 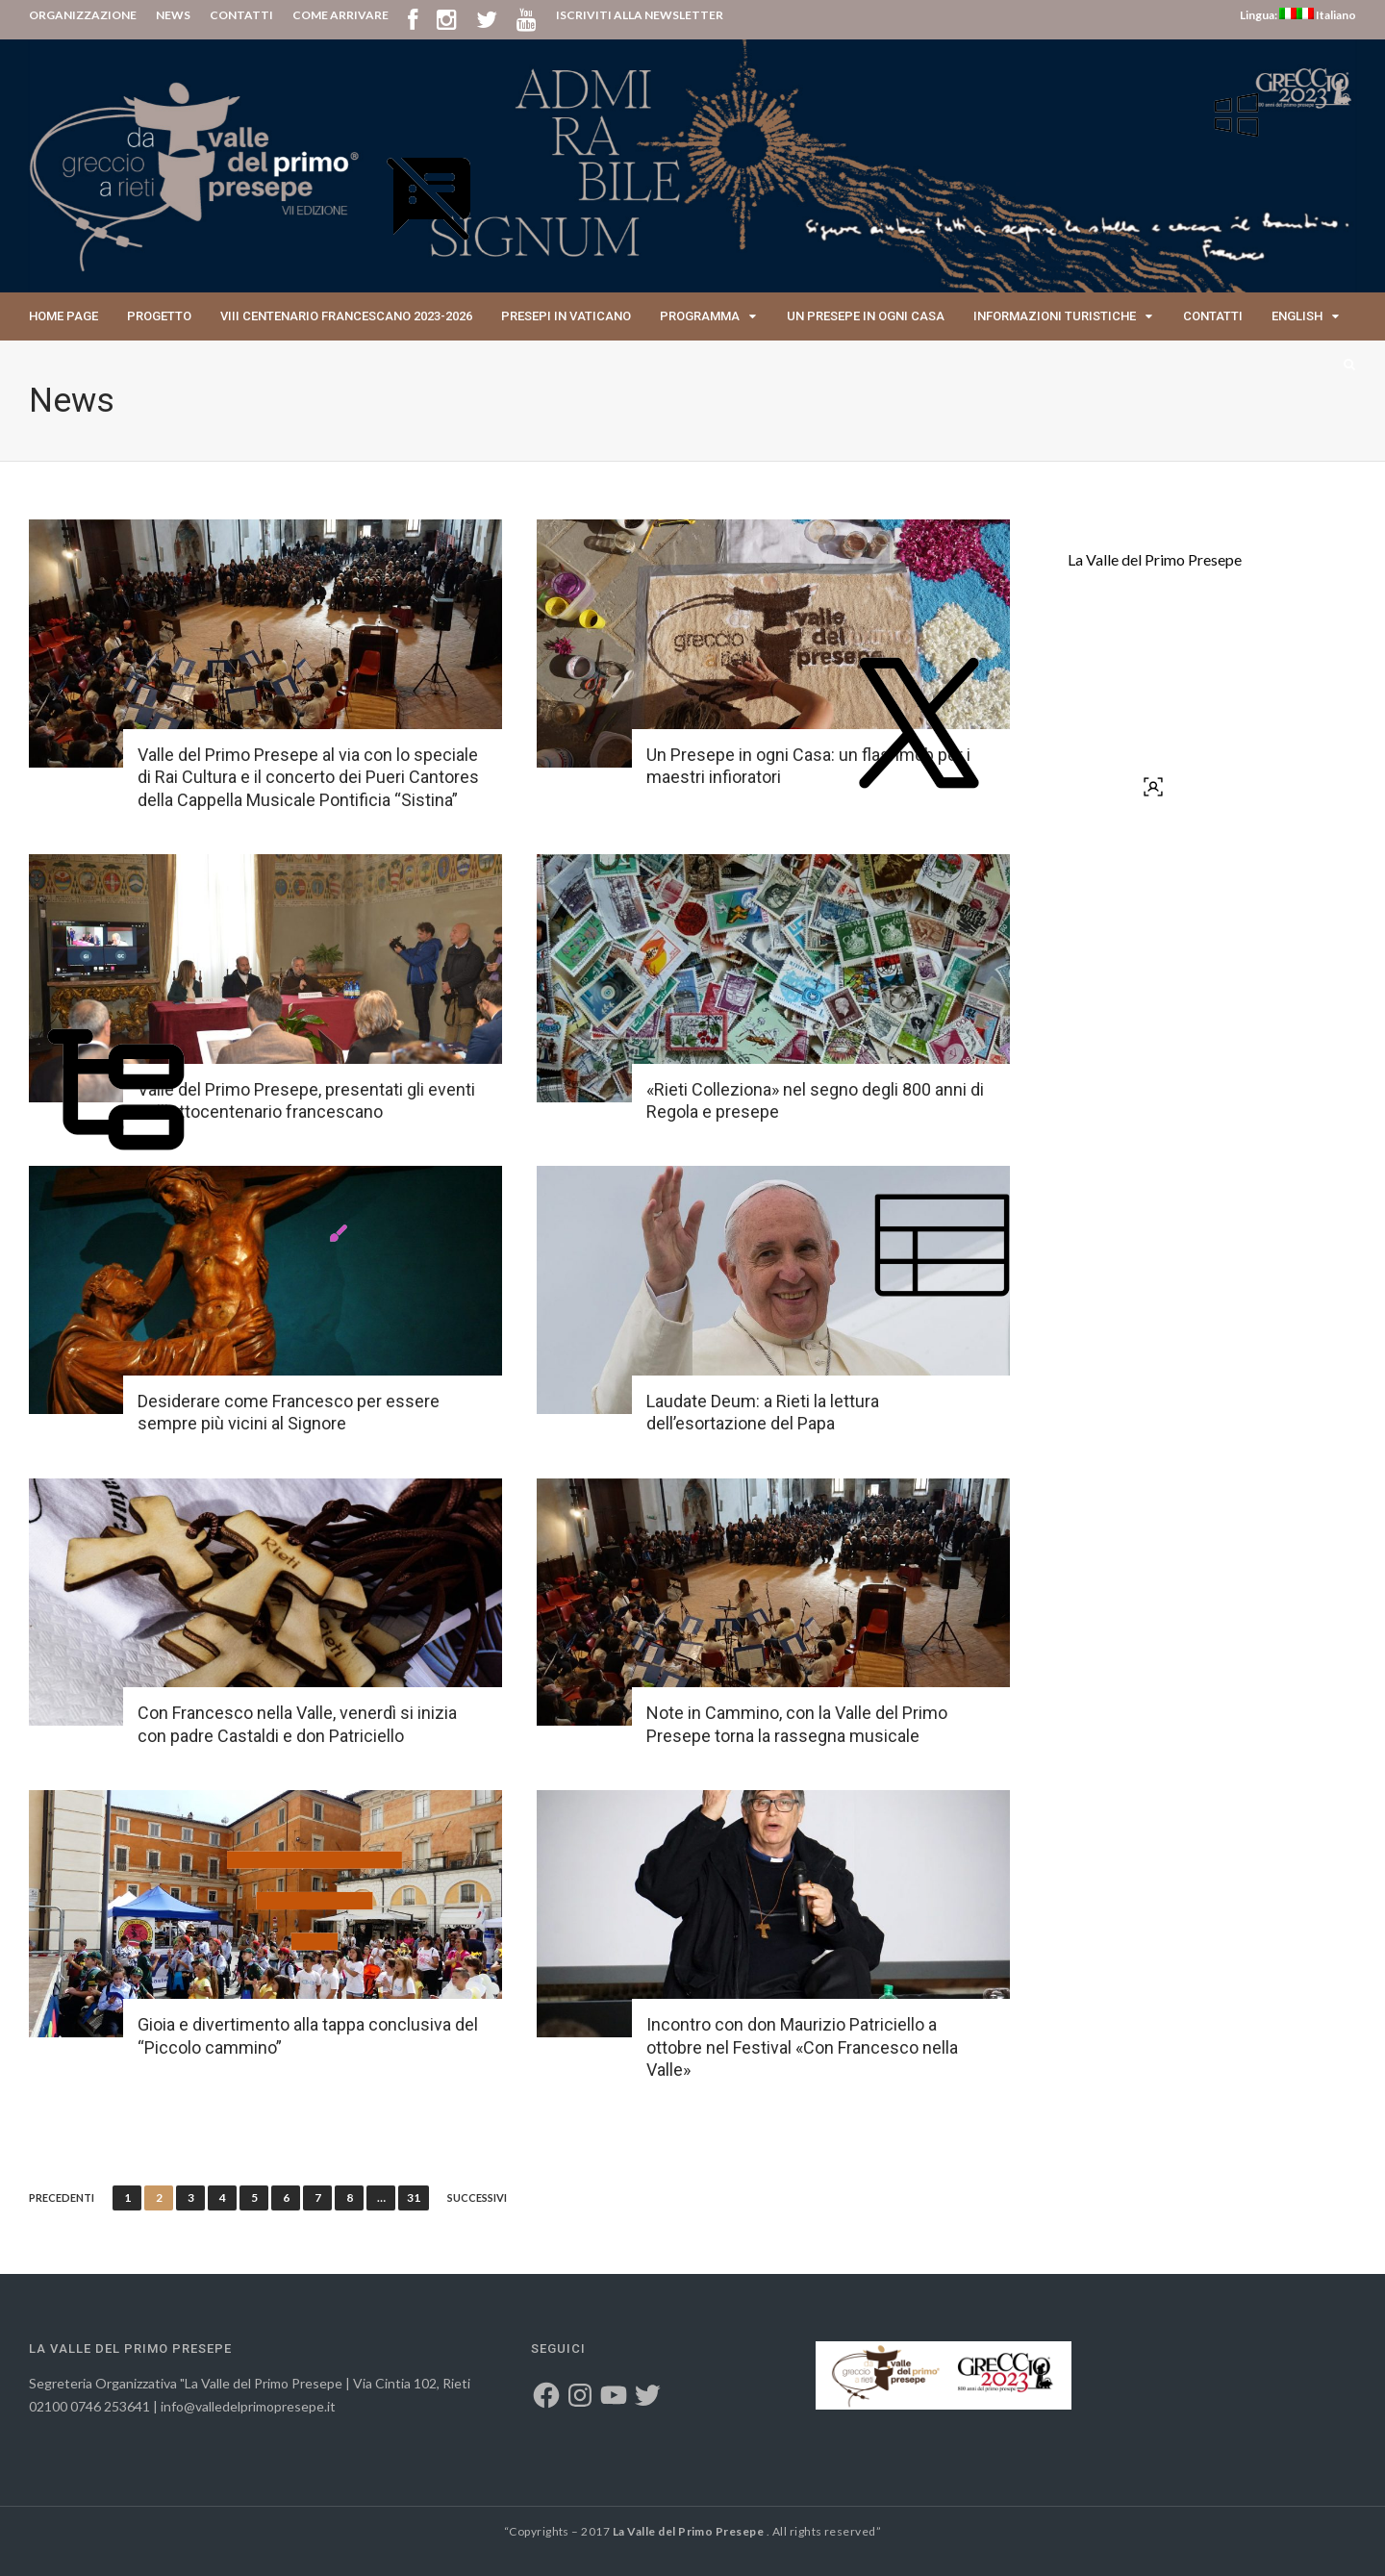 I want to click on view subtasks within a project, so click(x=115, y=1089).